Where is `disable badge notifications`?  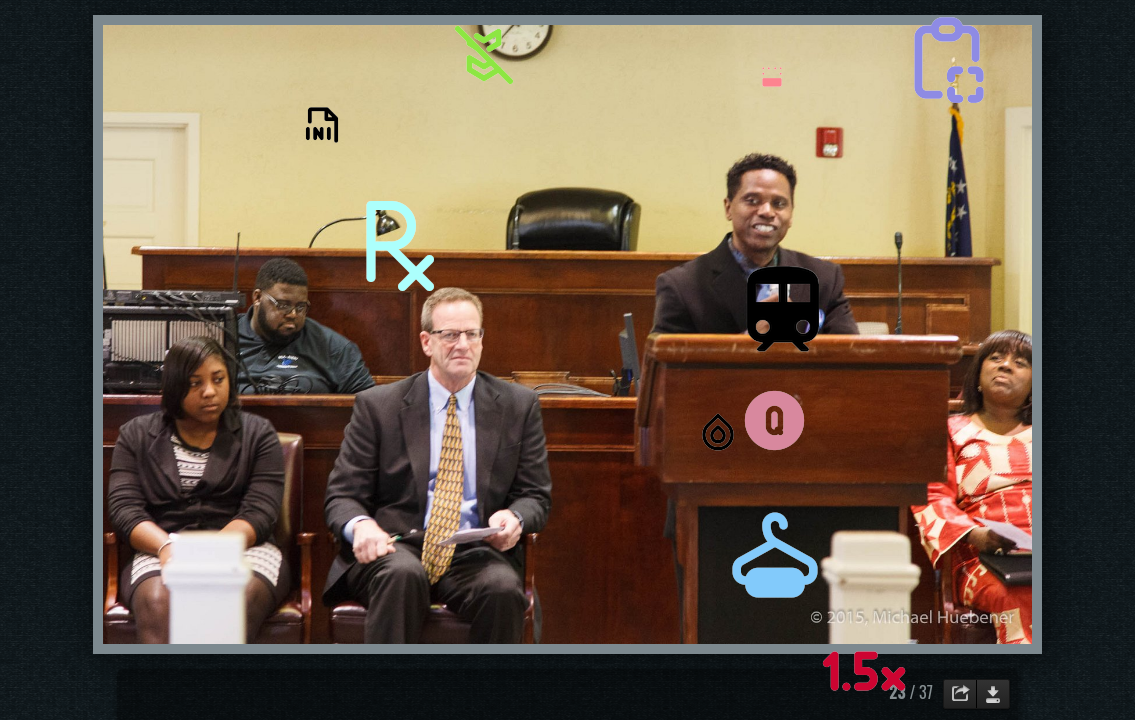
disable badge notifications is located at coordinates (484, 55).